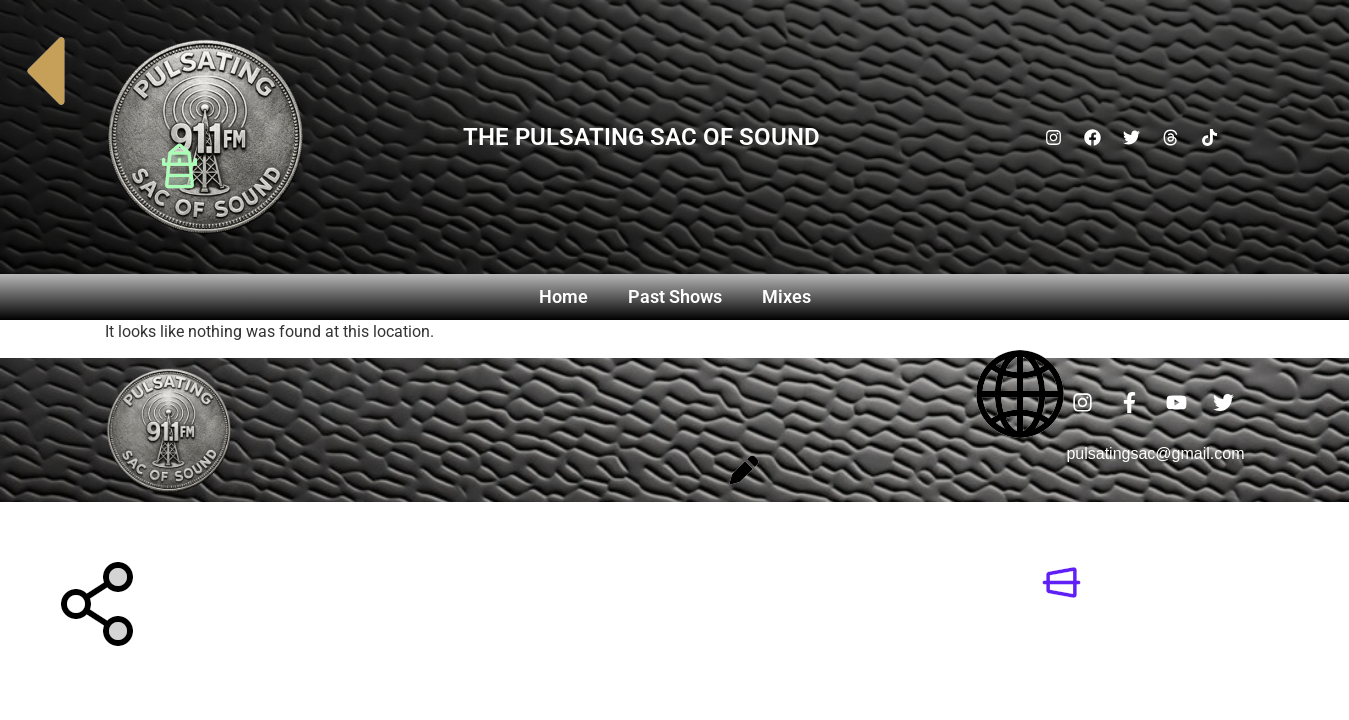 This screenshot has height=720, width=1349. I want to click on share content to social networks, so click(100, 604).